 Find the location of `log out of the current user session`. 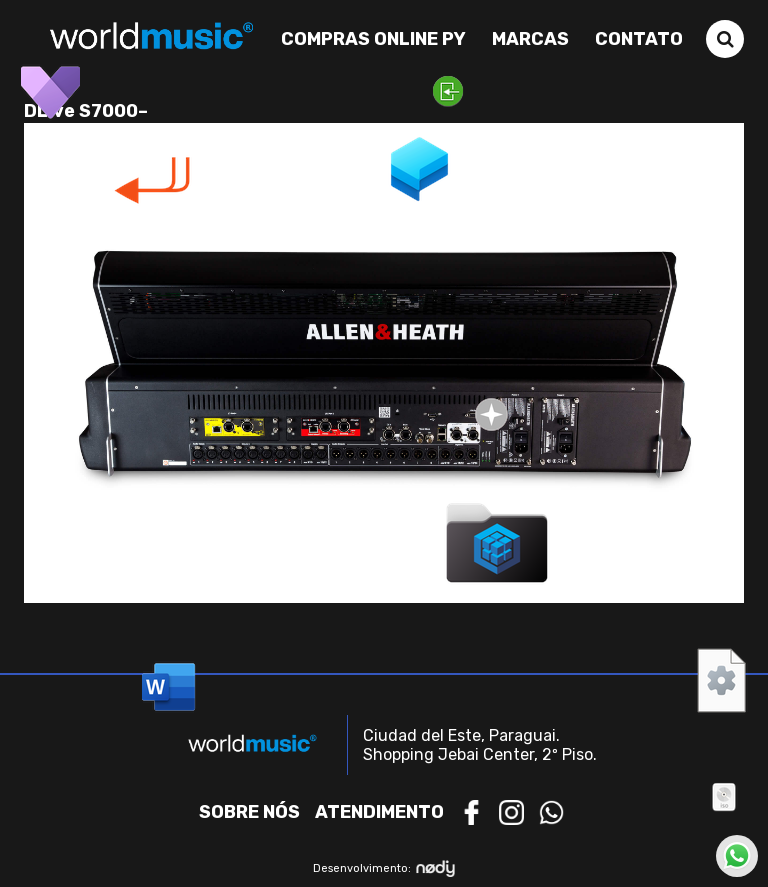

log out of the current user session is located at coordinates (448, 91).